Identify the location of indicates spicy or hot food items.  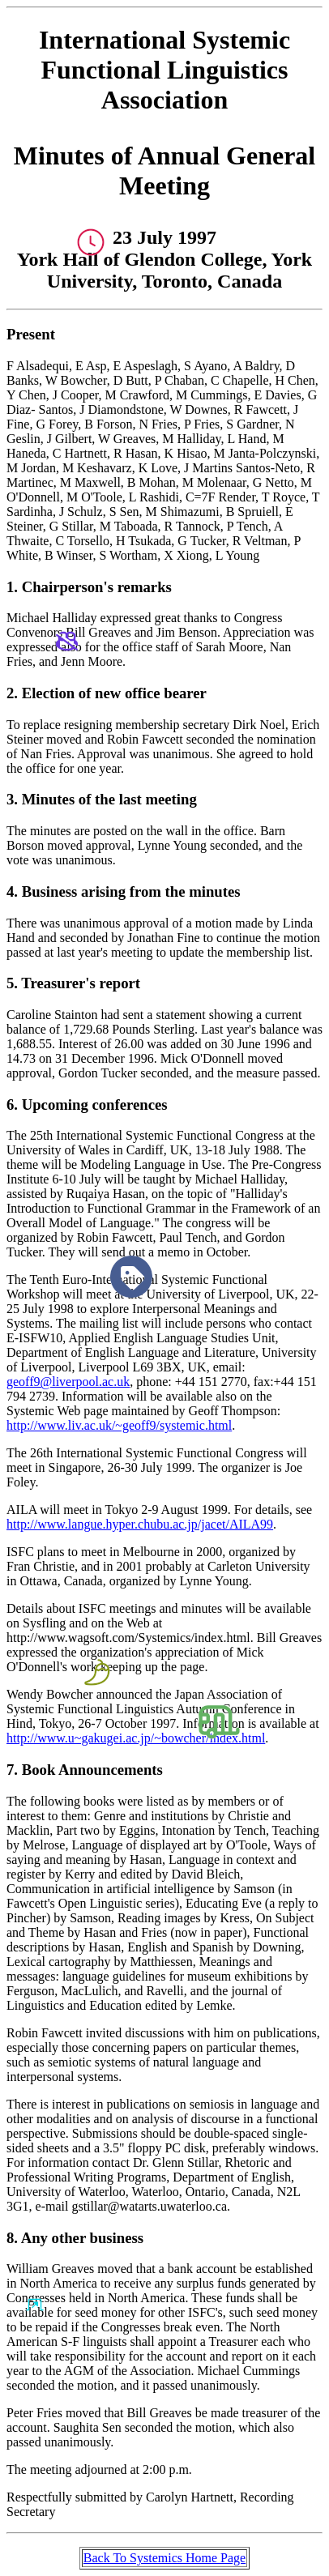
(98, 1673).